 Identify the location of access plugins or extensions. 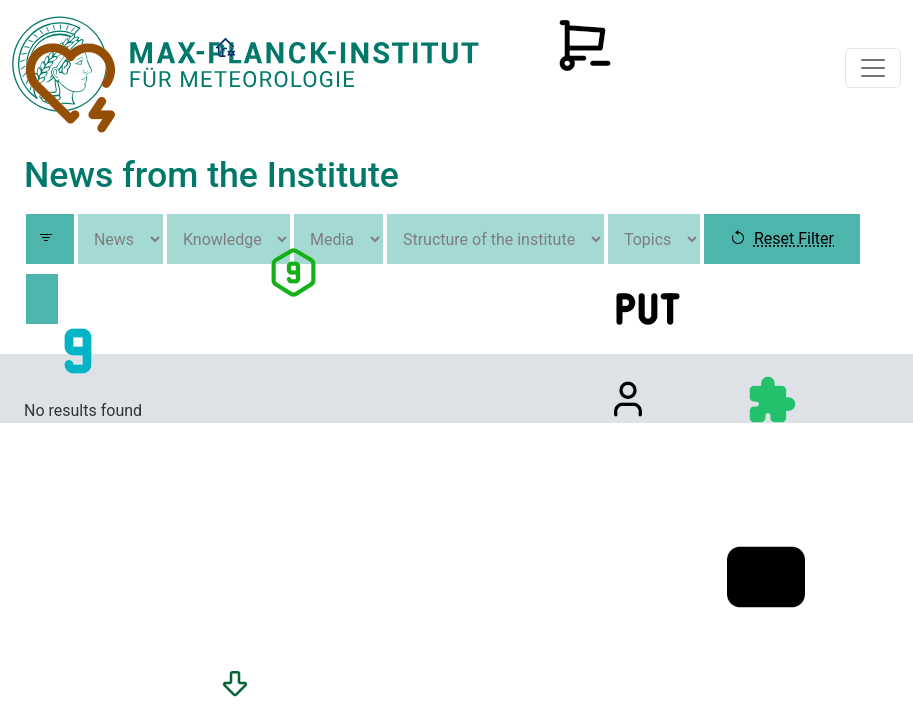
(772, 399).